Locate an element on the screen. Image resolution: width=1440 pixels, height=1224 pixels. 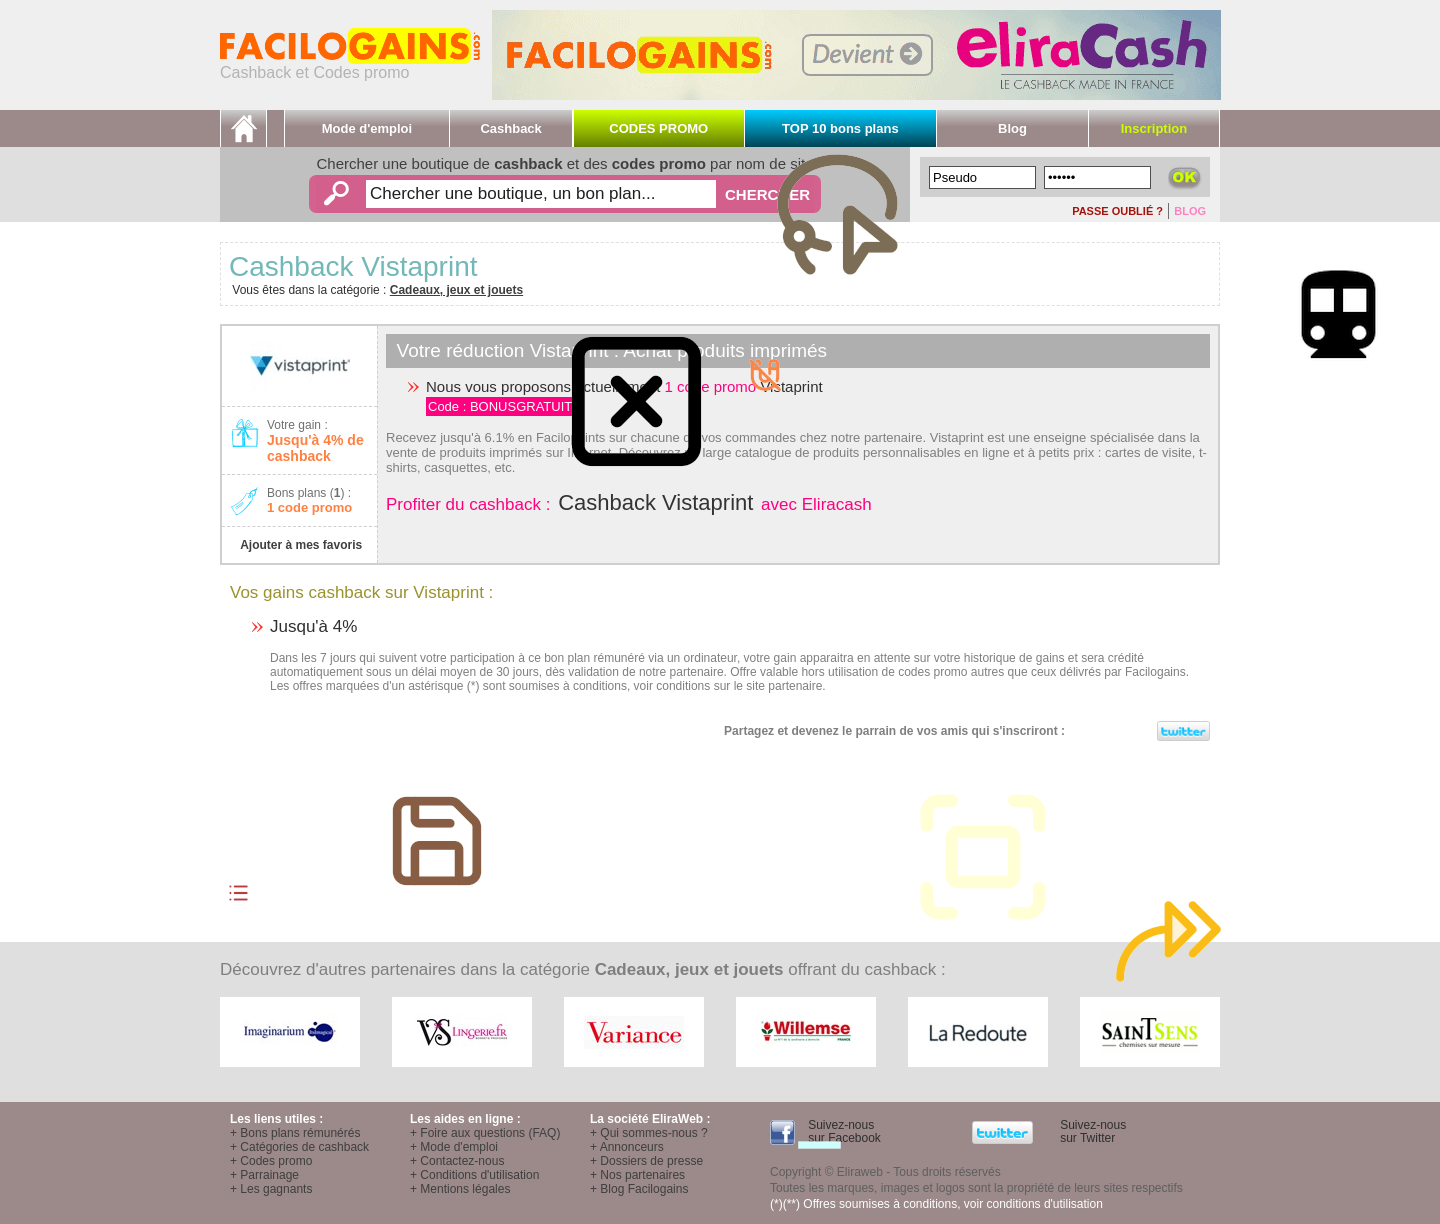
save current file or document is located at coordinates (437, 841).